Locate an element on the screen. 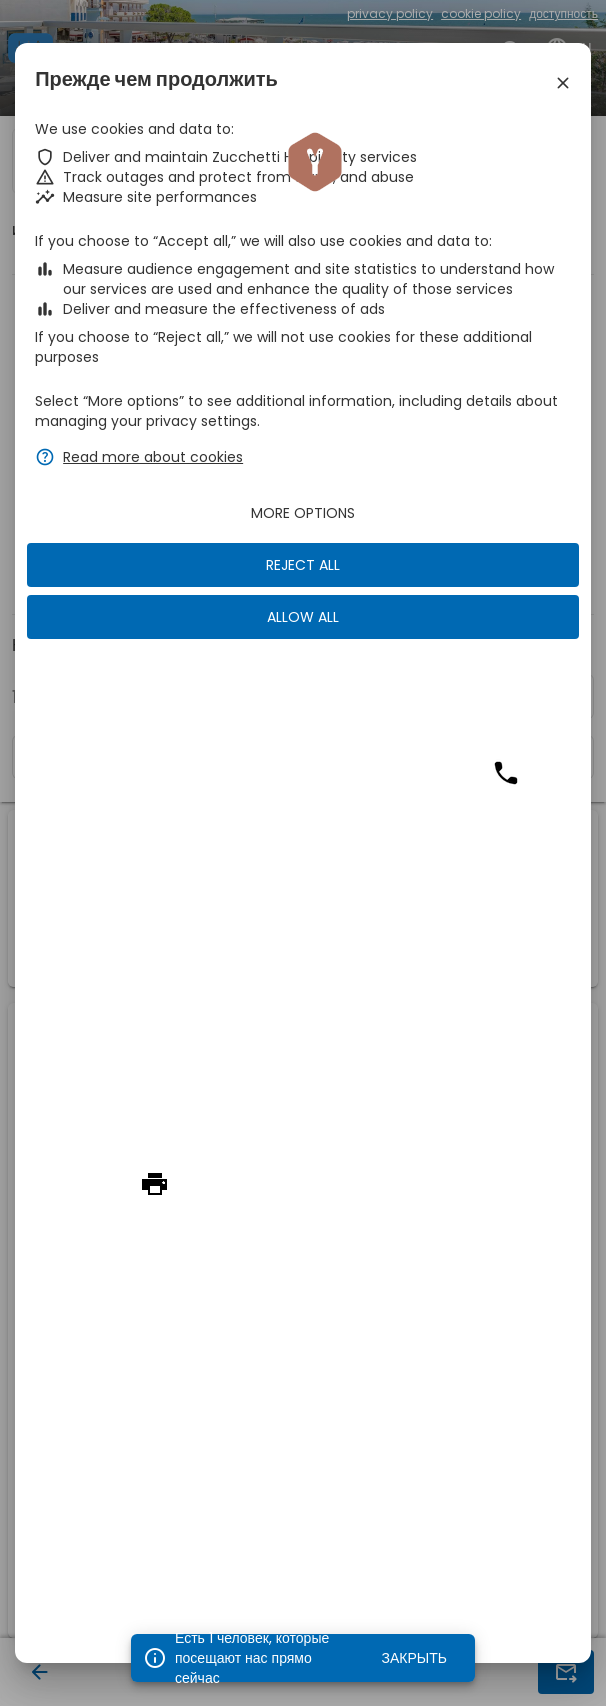  indicates a Y Combinator or YC-related feature is located at coordinates (315, 162).